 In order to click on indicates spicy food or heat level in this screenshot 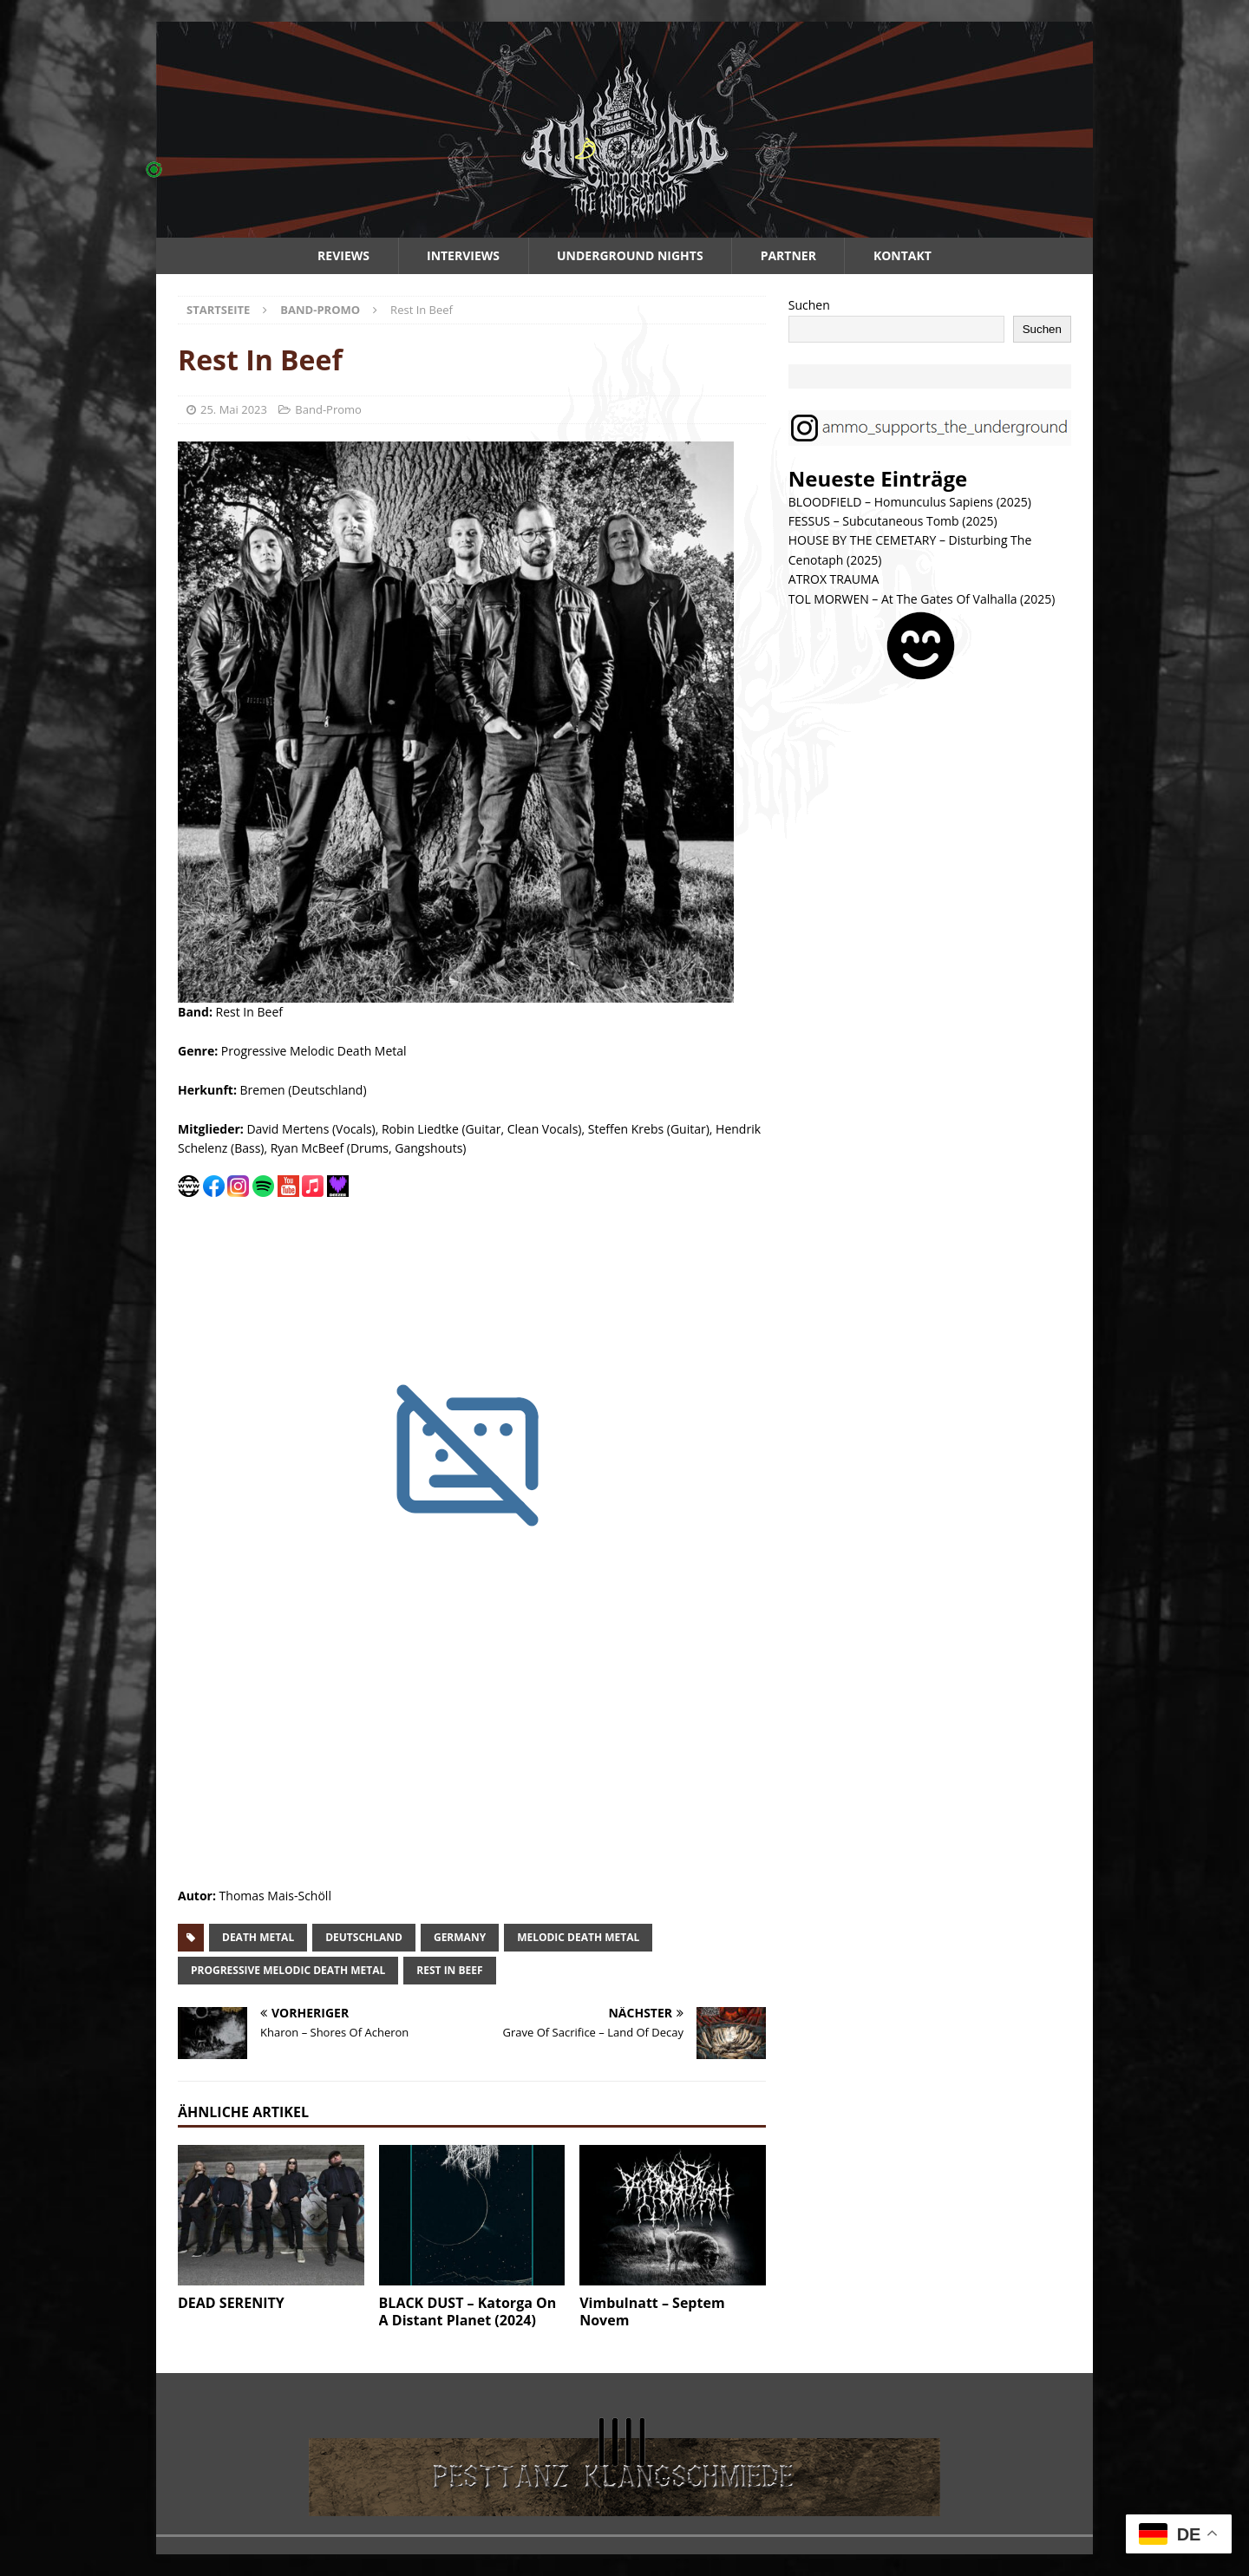, I will do `click(586, 149)`.